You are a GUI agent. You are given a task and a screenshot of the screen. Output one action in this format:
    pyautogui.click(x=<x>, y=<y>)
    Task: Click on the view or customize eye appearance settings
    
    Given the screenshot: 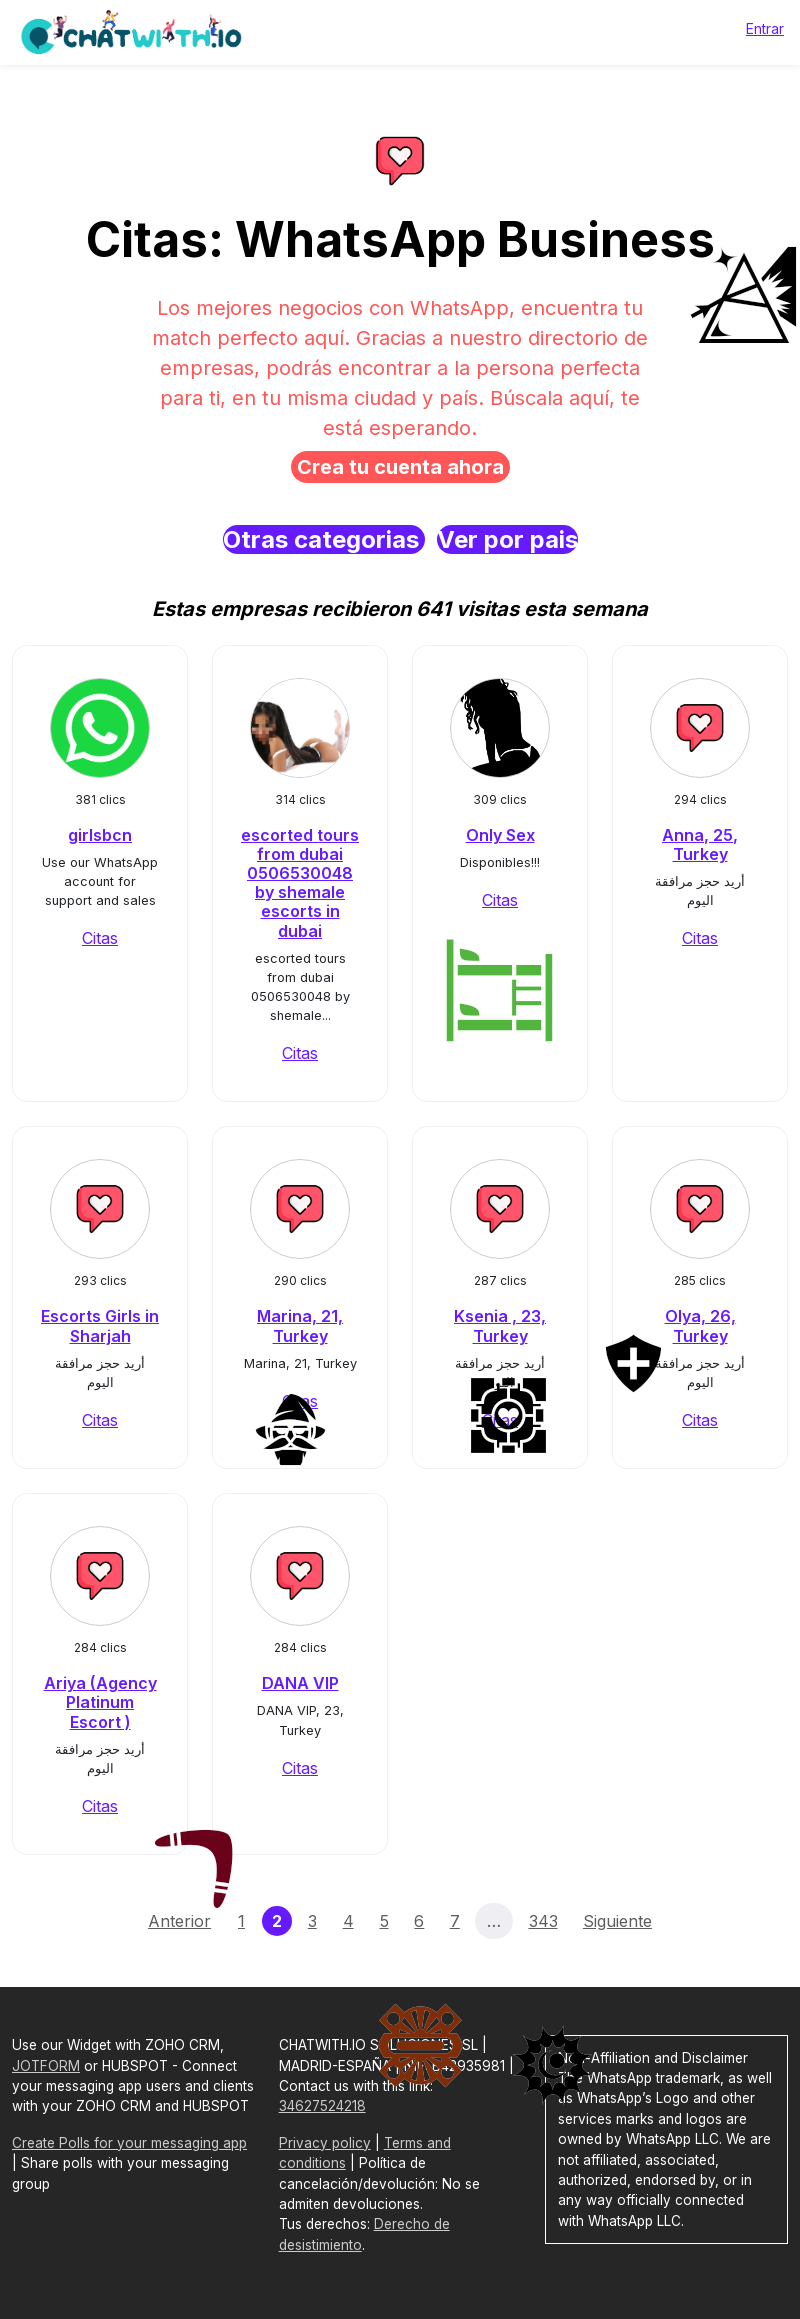 What is the action you would take?
    pyautogui.click(x=552, y=2065)
    